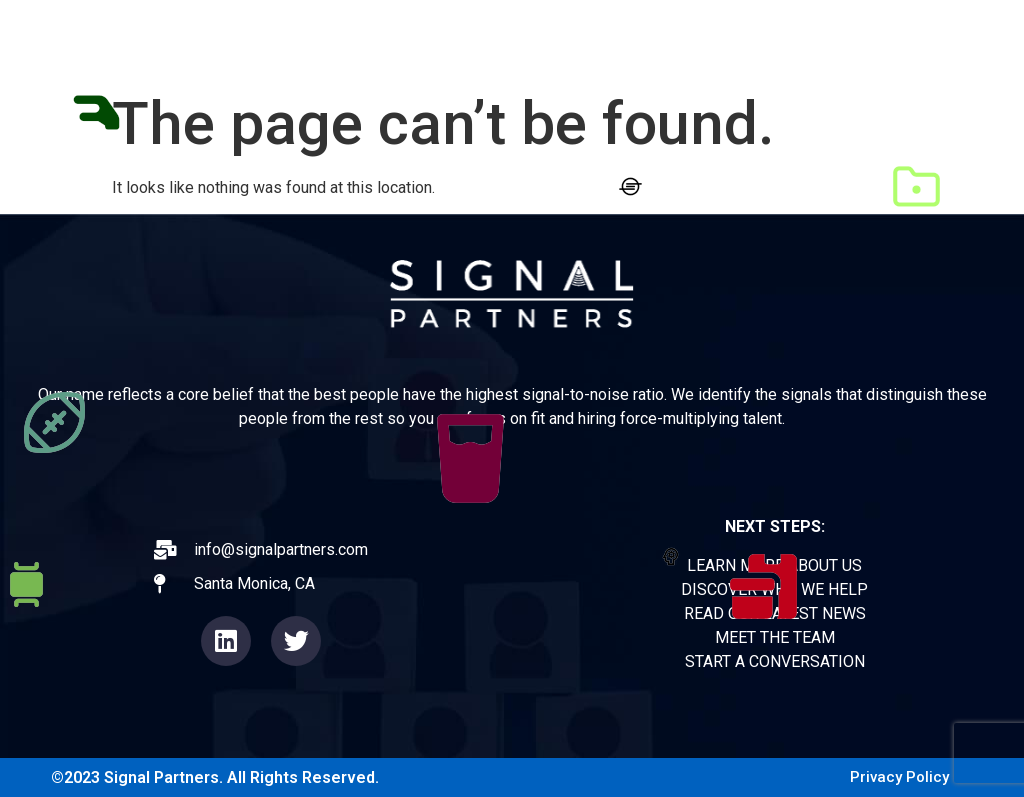  I want to click on track your water intake, so click(470, 458).